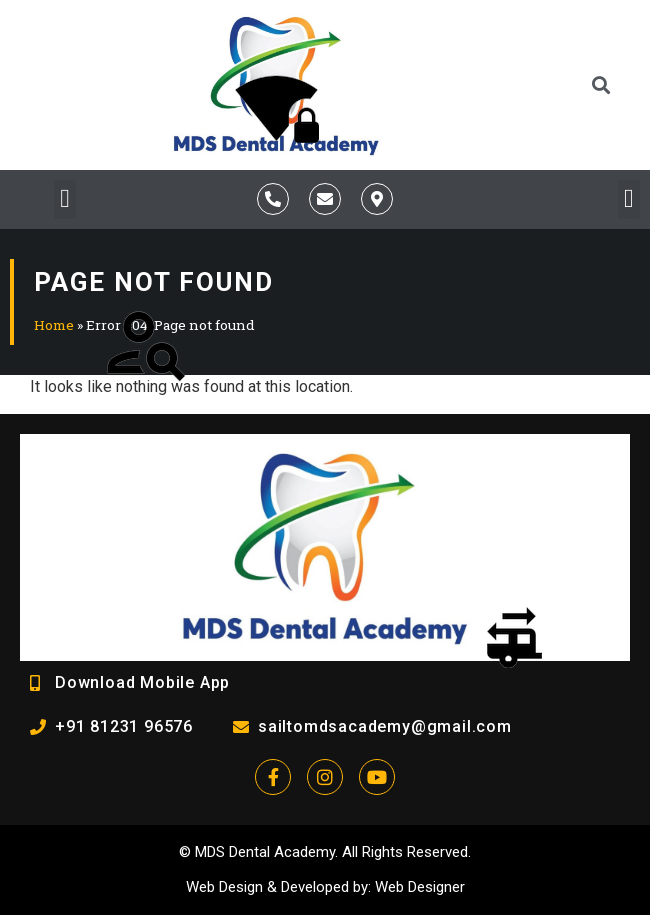 Image resolution: width=650 pixels, height=915 pixels. I want to click on connected to a secure wifi network, so click(276, 107).